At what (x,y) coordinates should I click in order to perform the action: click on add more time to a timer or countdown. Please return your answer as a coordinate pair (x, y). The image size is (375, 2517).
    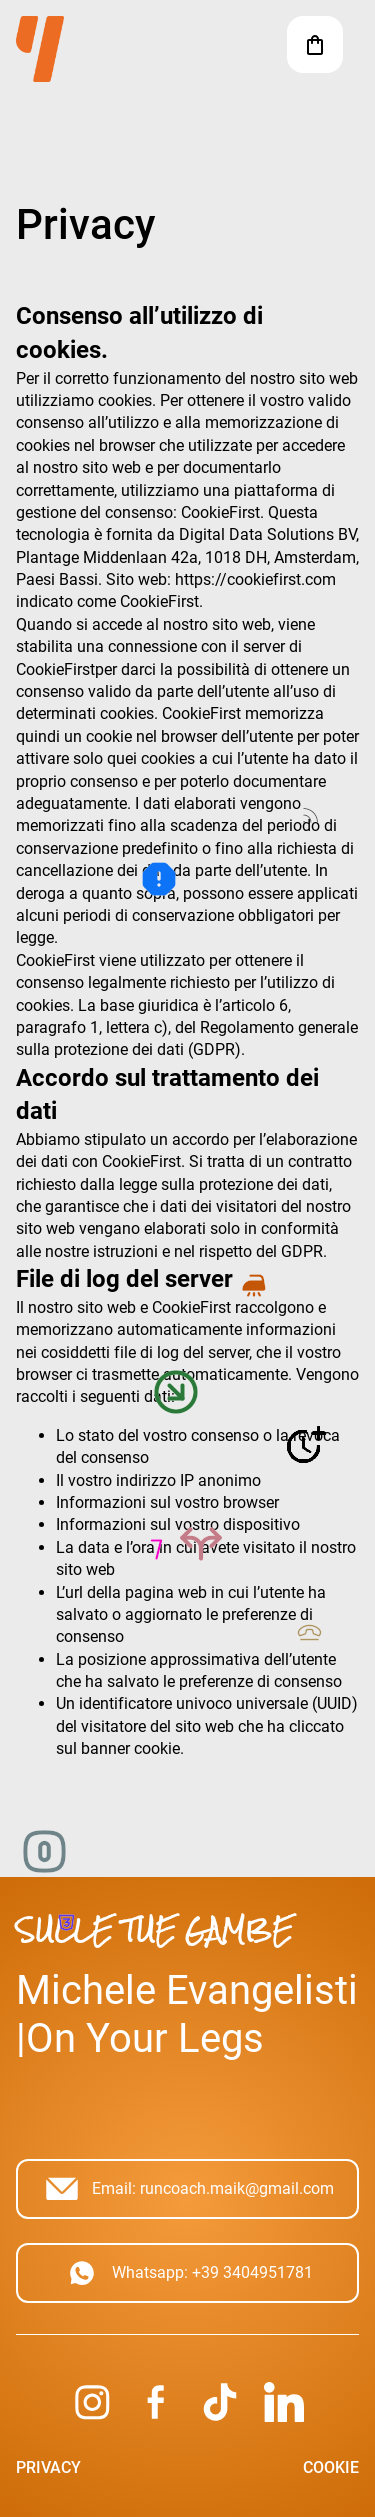
    Looking at the image, I should click on (305, 1444).